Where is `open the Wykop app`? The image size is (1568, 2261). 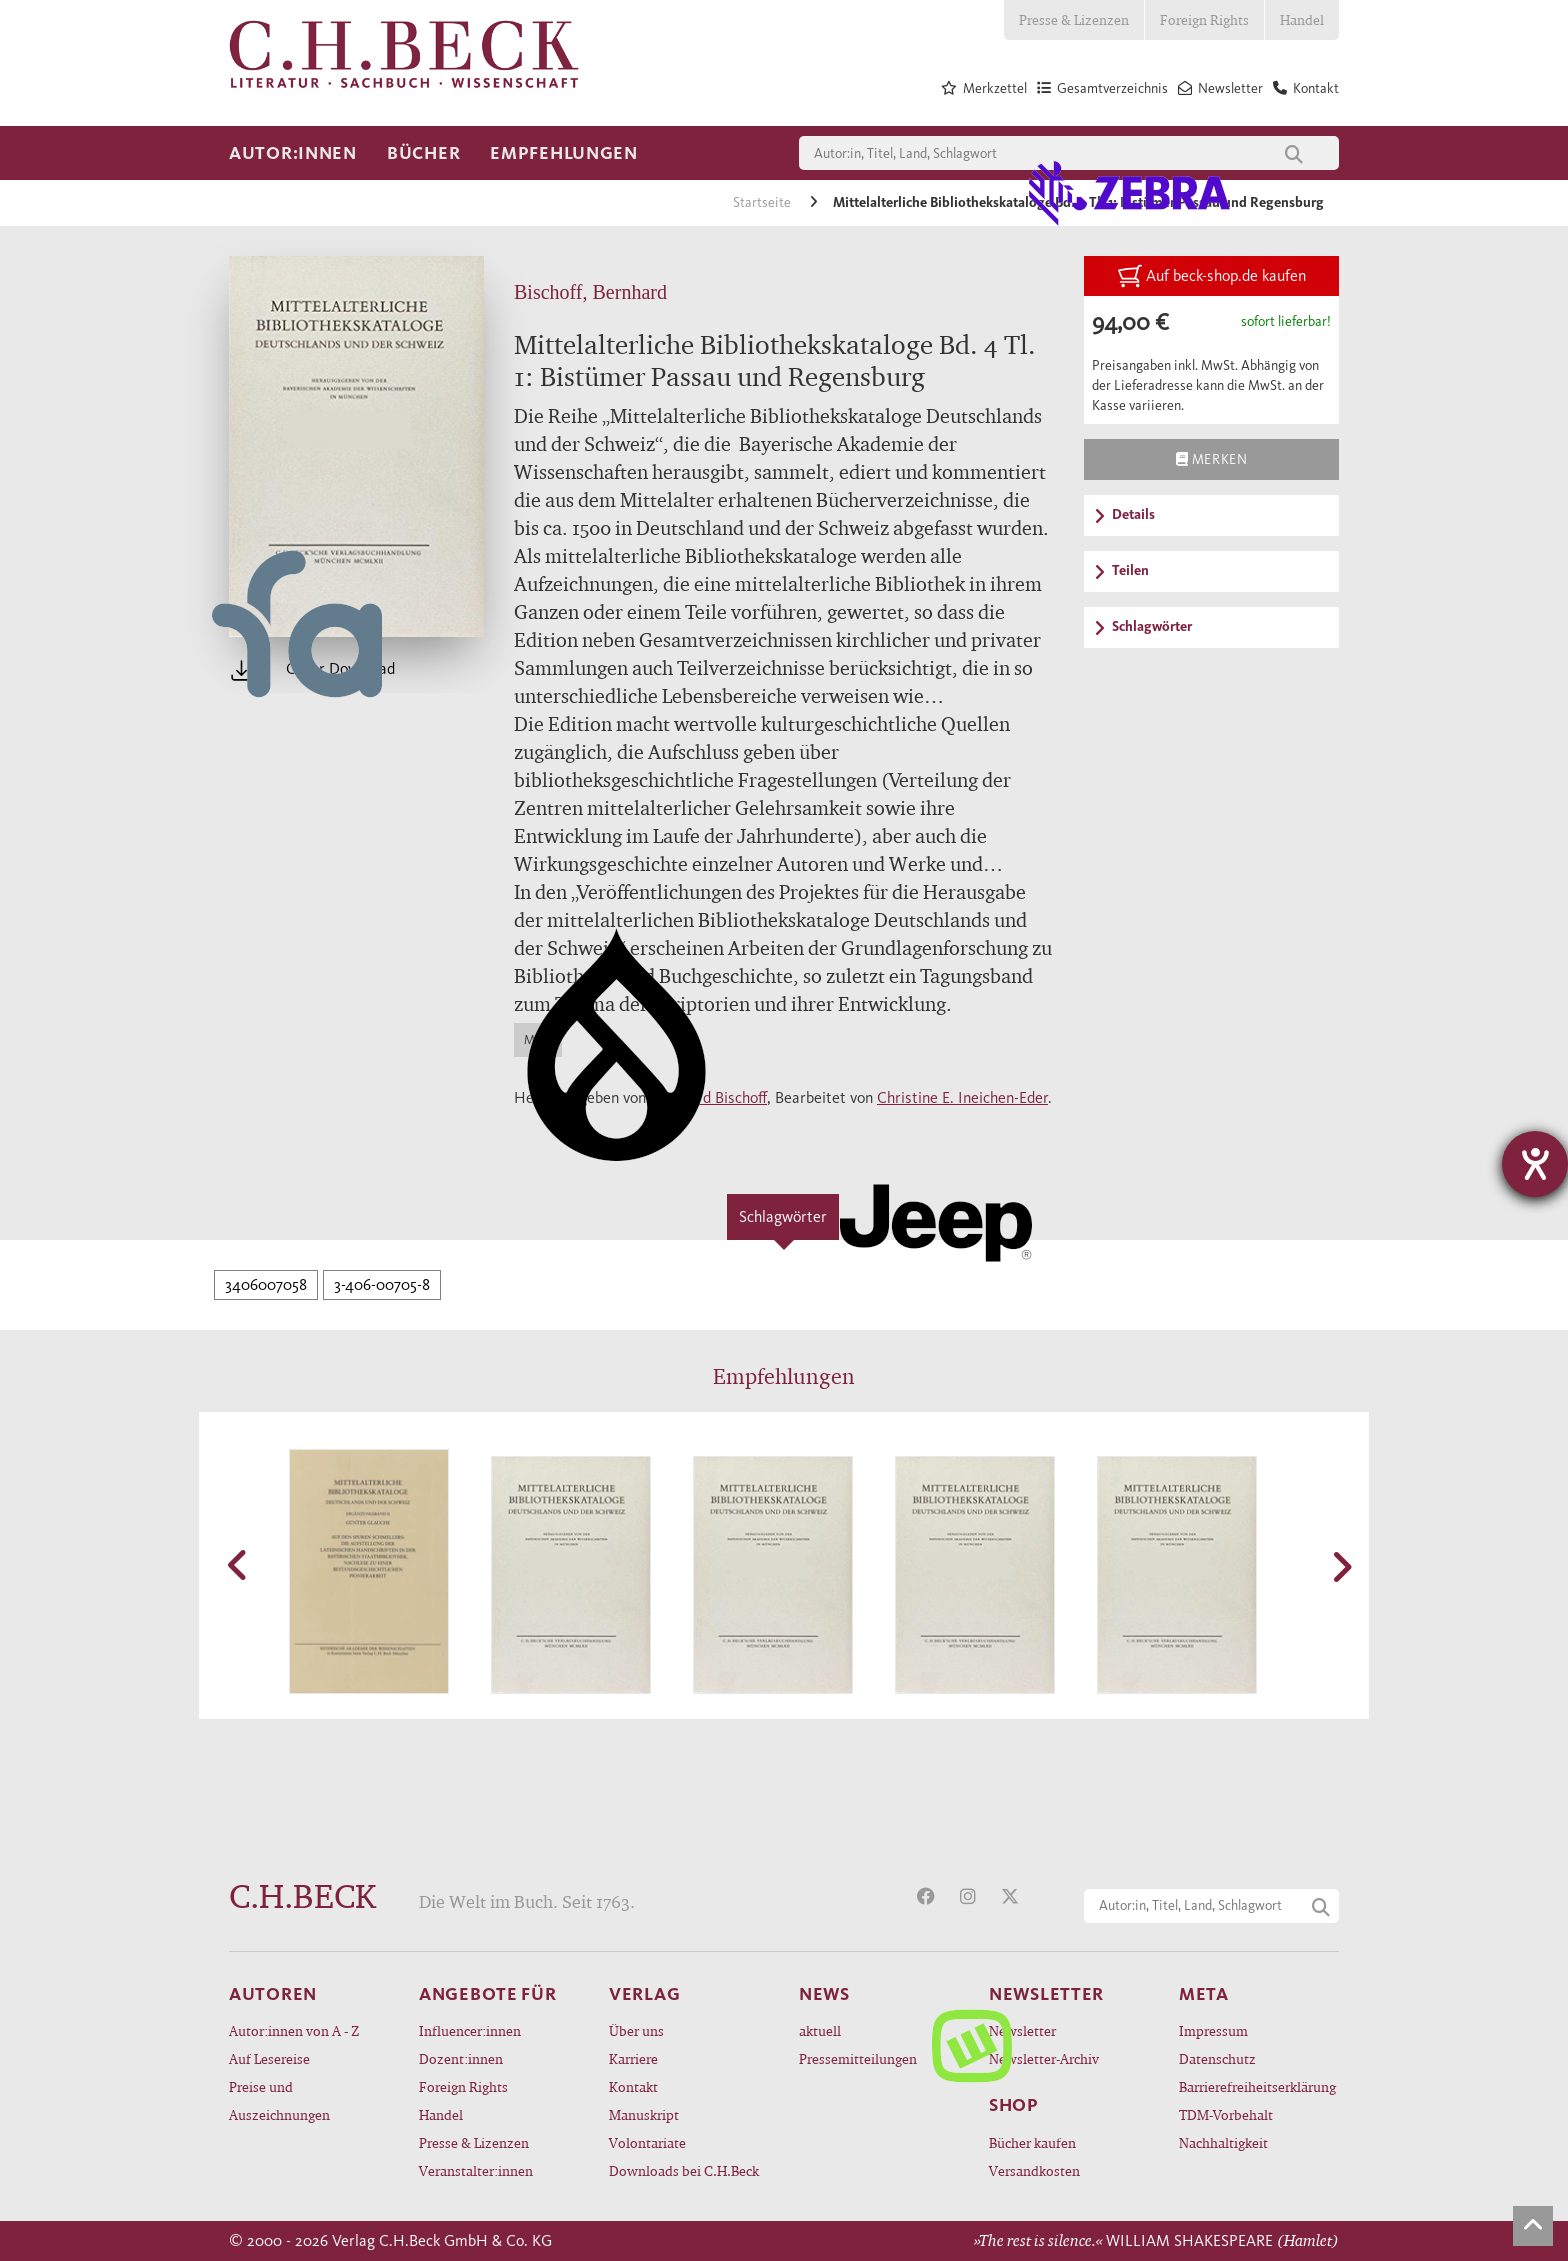
open the Wykop app is located at coordinates (972, 2046).